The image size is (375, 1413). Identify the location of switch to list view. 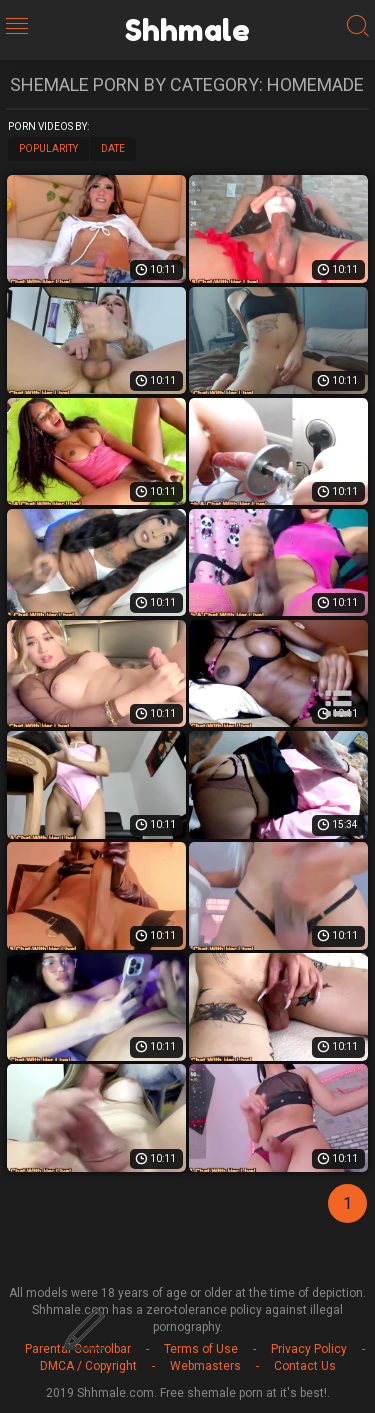
(338, 703).